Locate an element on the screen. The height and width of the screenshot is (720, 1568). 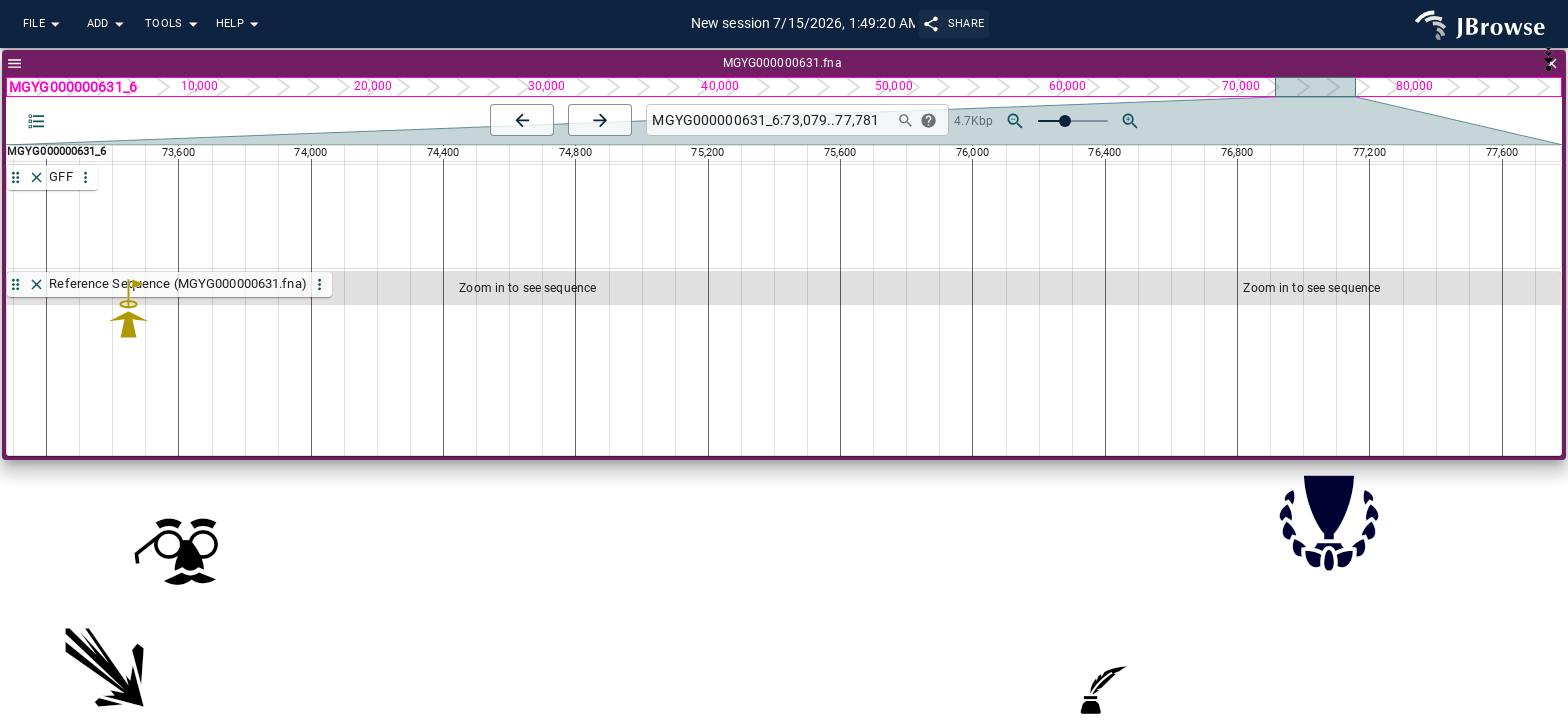
pounce or quick attack action in a game is located at coordinates (1548, 59).